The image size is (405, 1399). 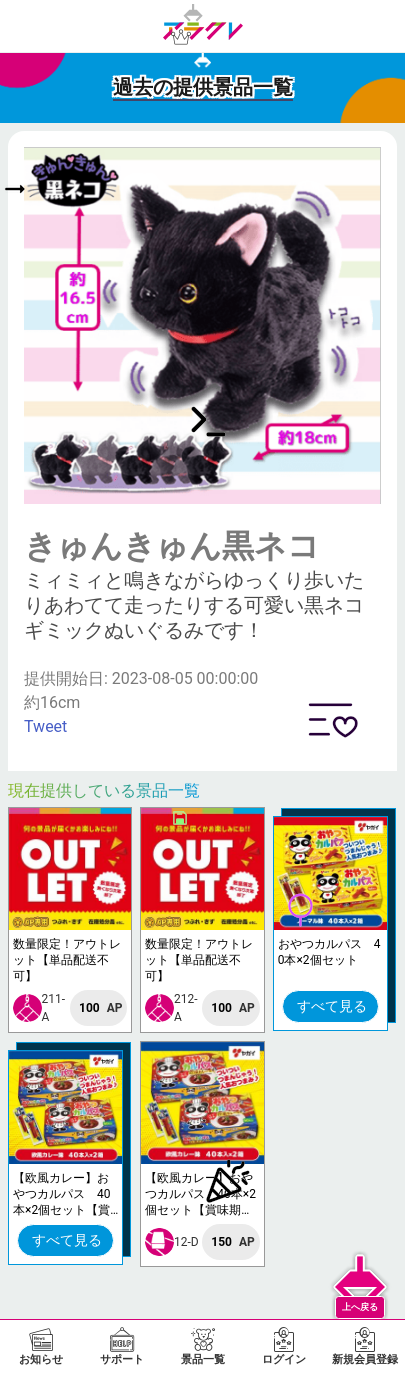 What do you see at coordinates (330, 719) in the screenshot?
I see `view your favorites list` at bounding box center [330, 719].